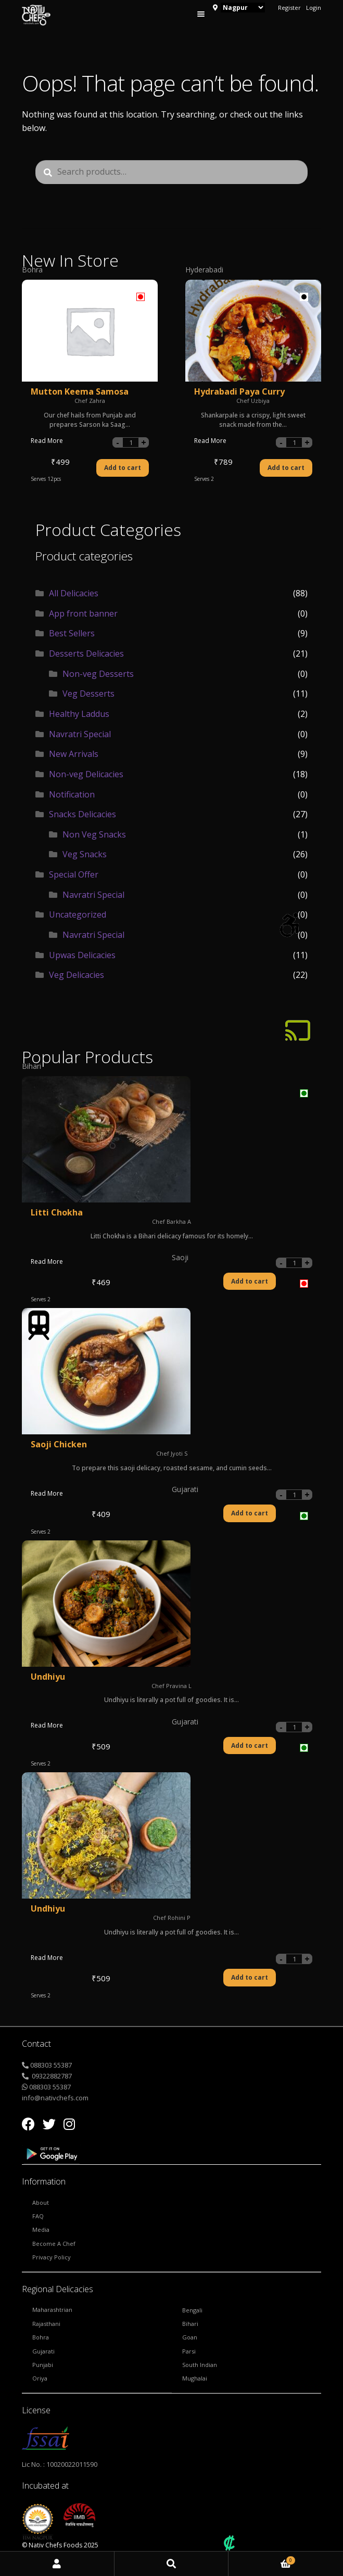  What do you see at coordinates (298, 1030) in the screenshot?
I see `cast media to a nearby device` at bounding box center [298, 1030].